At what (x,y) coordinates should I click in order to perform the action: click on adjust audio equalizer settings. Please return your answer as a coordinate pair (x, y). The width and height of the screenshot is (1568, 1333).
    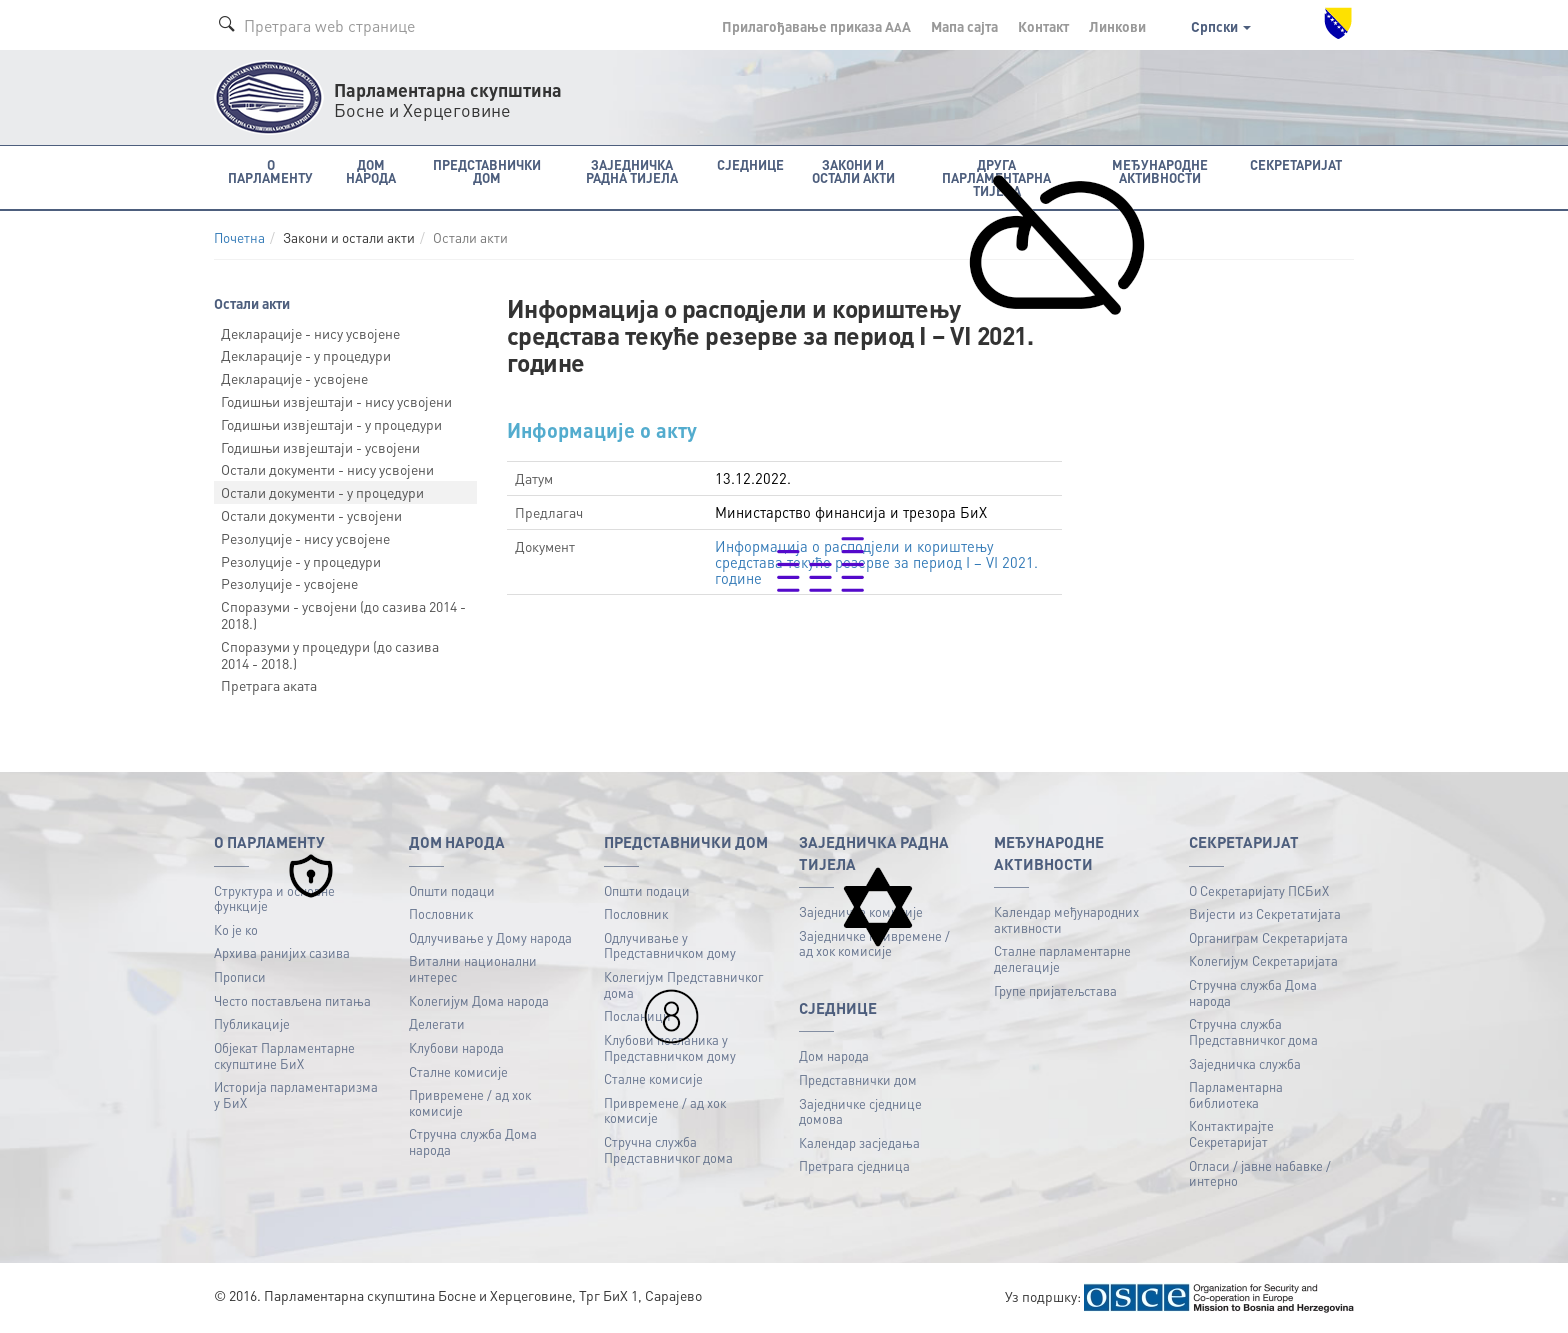
    Looking at the image, I should click on (820, 564).